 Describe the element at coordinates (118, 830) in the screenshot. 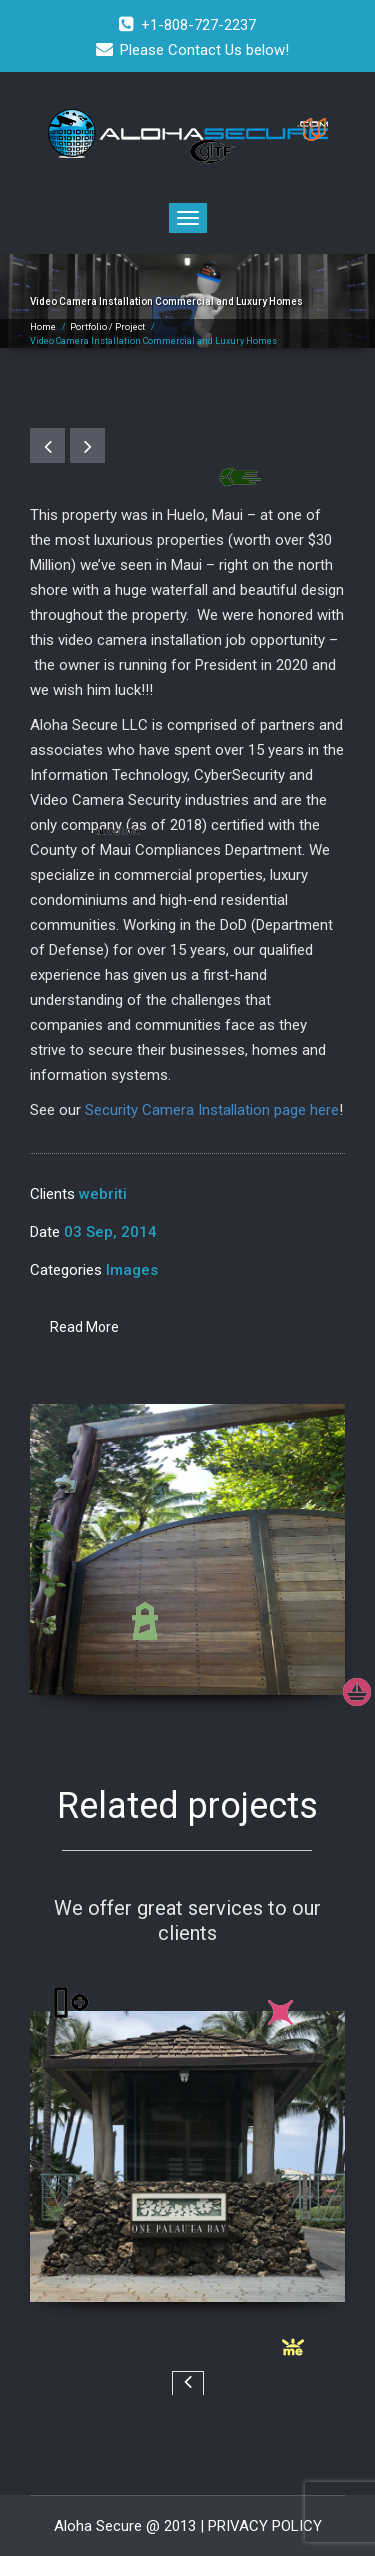

I see `visit your about.me profile` at that location.